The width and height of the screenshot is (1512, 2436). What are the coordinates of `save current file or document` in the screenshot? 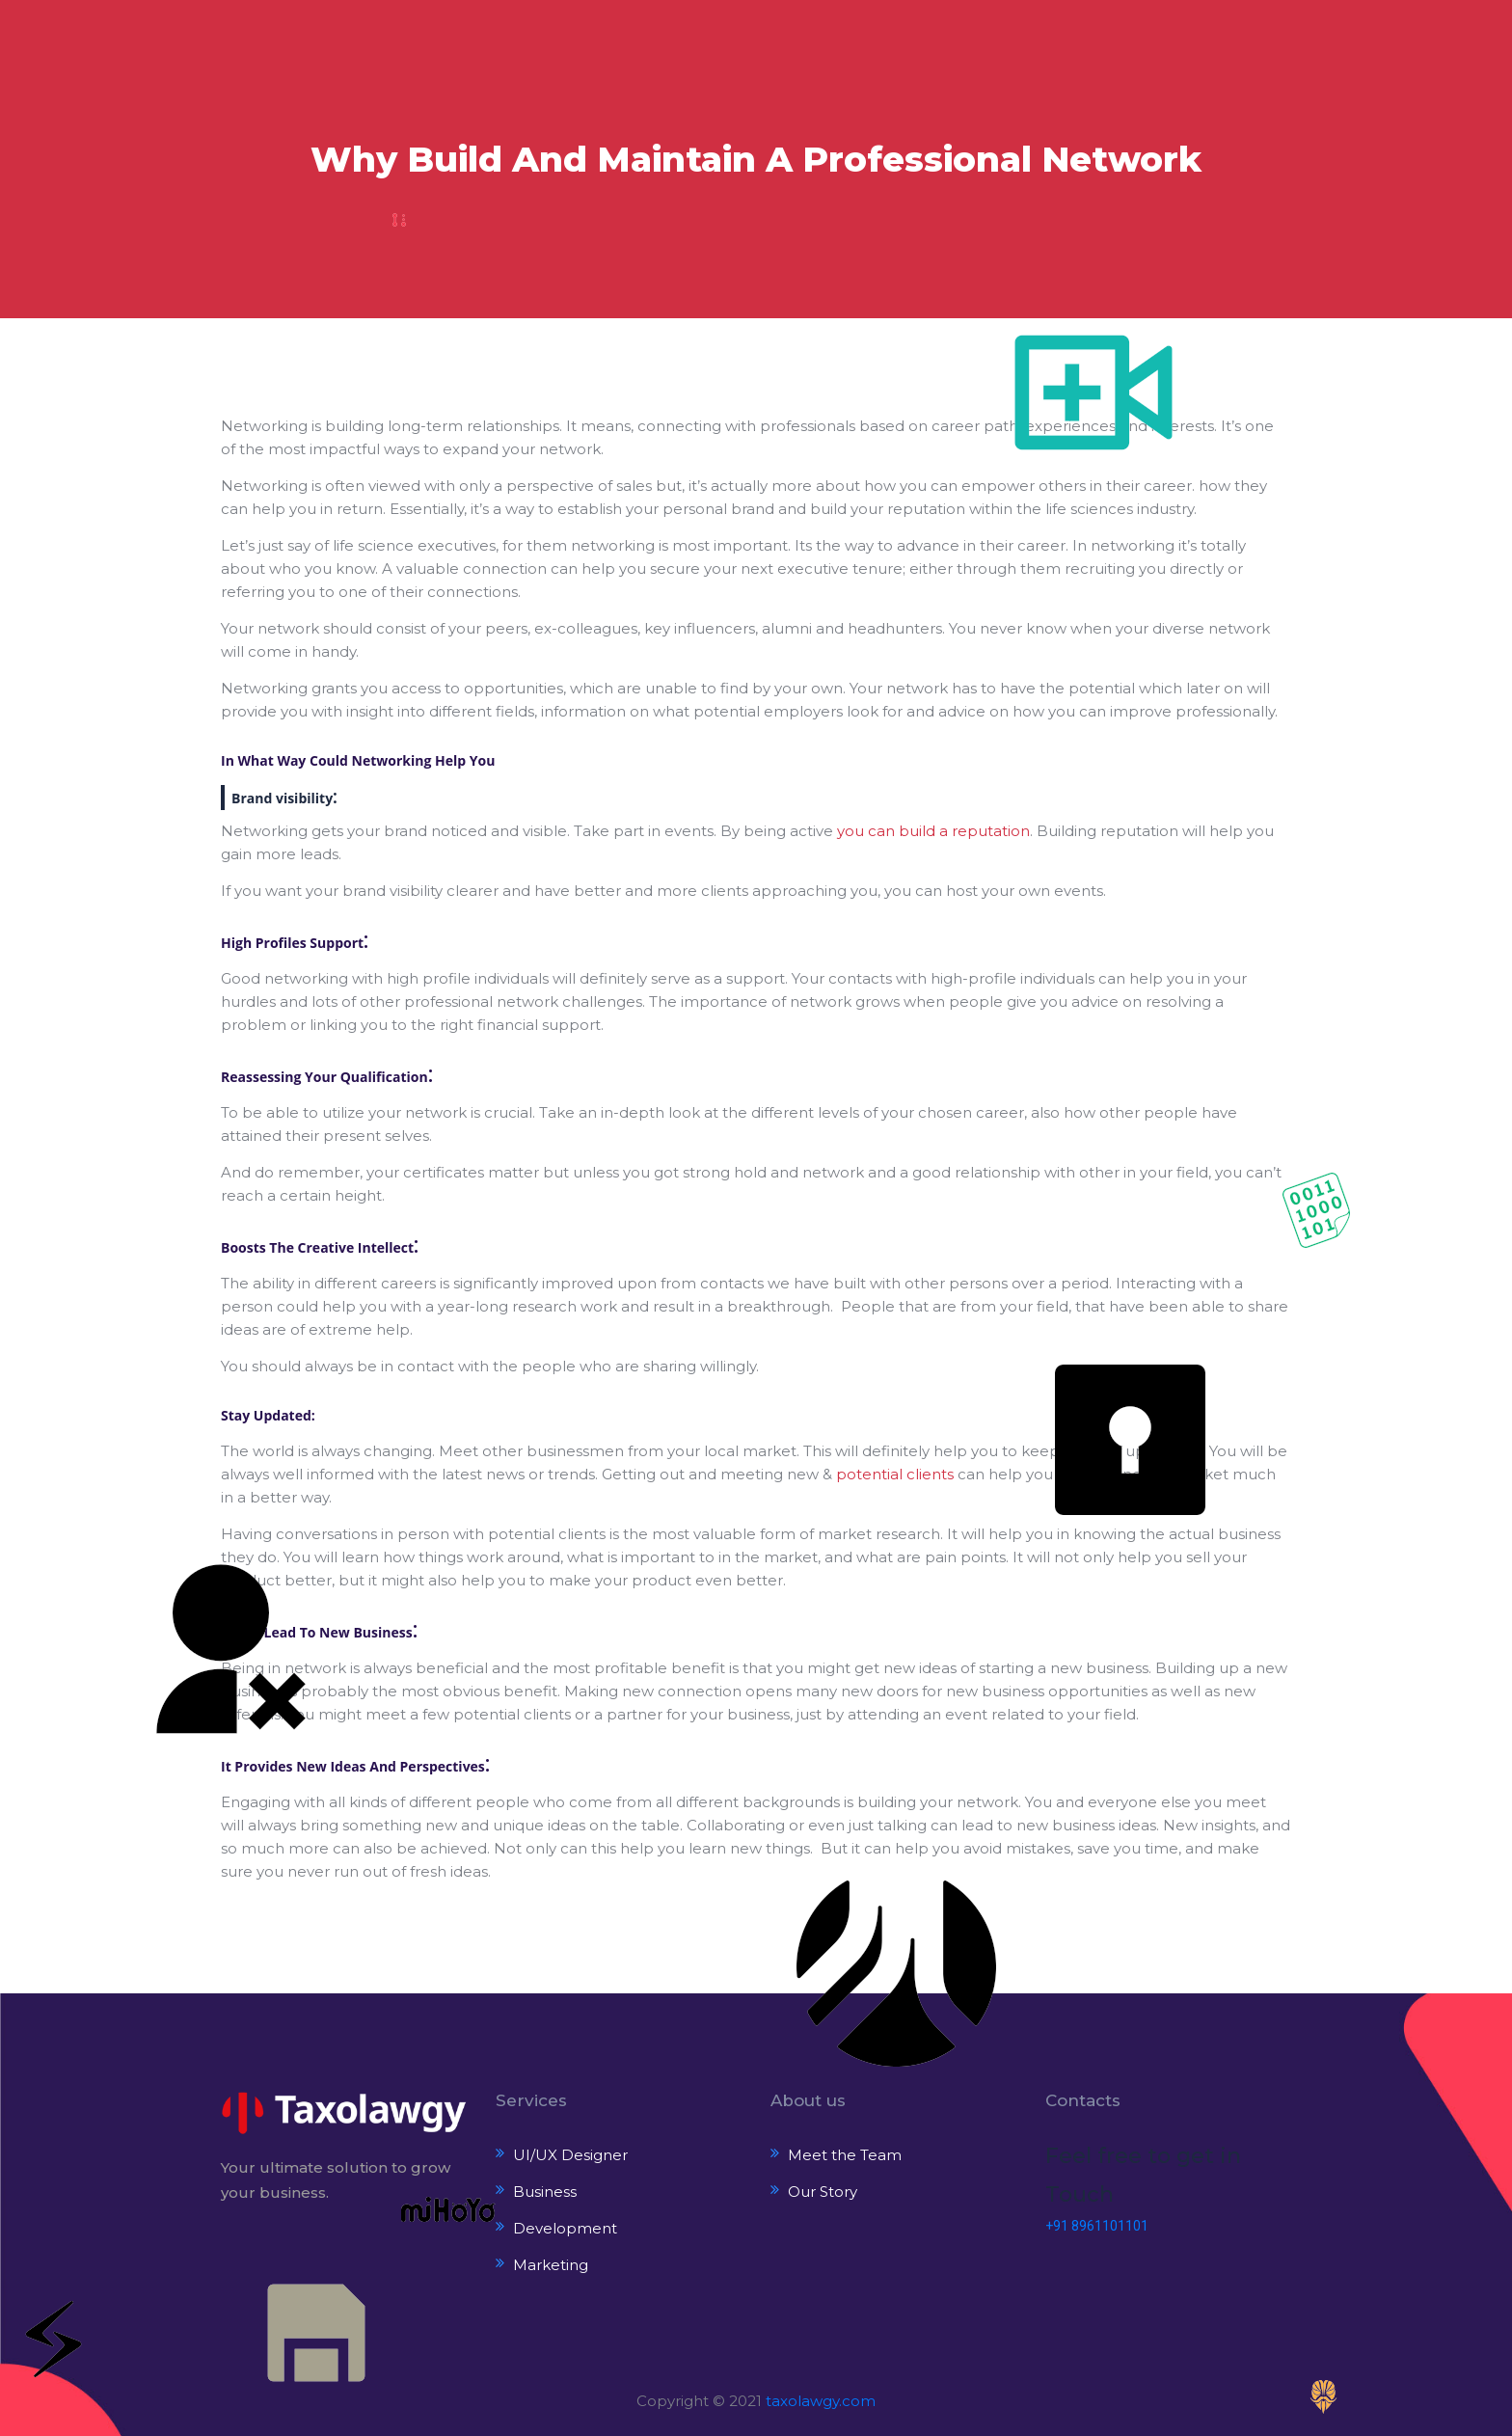 It's located at (316, 2333).